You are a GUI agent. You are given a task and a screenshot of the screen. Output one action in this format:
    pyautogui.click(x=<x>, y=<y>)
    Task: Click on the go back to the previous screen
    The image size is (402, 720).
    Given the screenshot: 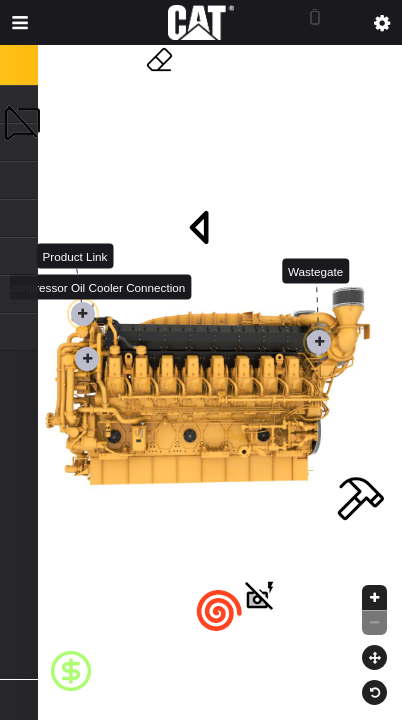 What is the action you would take?
    pyautogui.click(x=201, y=227)
    